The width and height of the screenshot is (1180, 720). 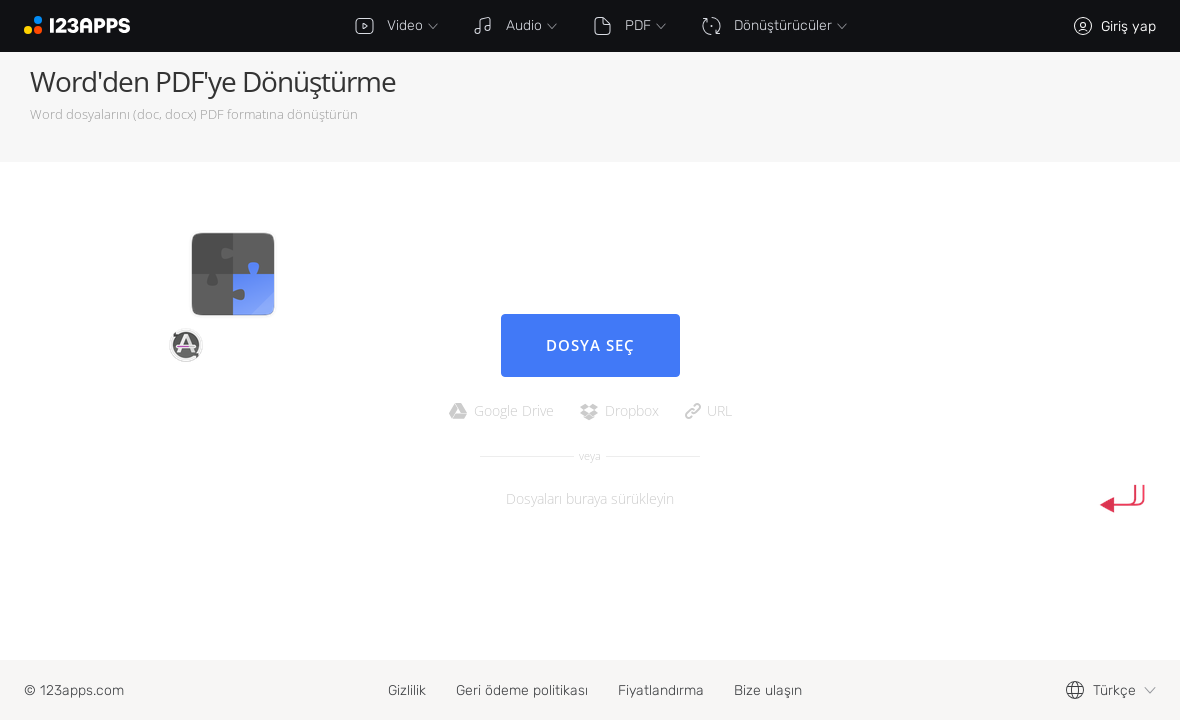 What do you see at coordinates (233, 274) in the screenshot?
I see `add or manage bluetooth plugins` at bounding box center [233, 274].